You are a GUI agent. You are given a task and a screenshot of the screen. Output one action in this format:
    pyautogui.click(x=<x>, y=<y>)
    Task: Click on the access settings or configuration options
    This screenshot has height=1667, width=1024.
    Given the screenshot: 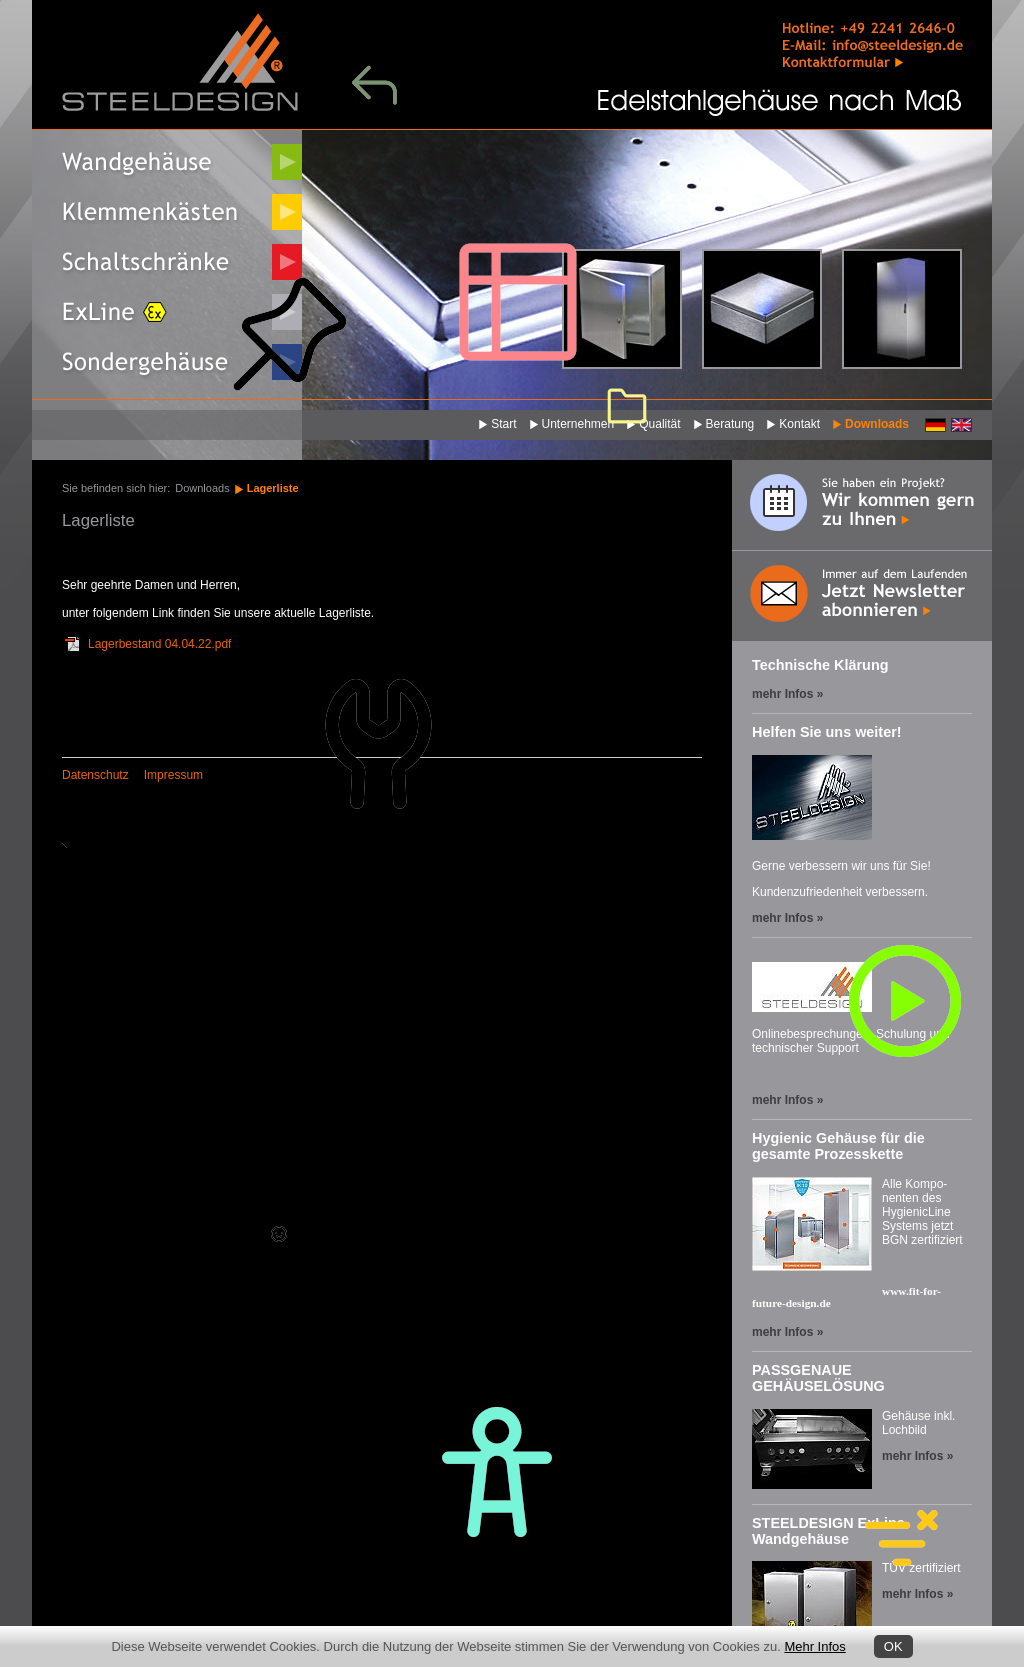 What is the action you would take?
    pyautogui.click(x=378, y=742)
    